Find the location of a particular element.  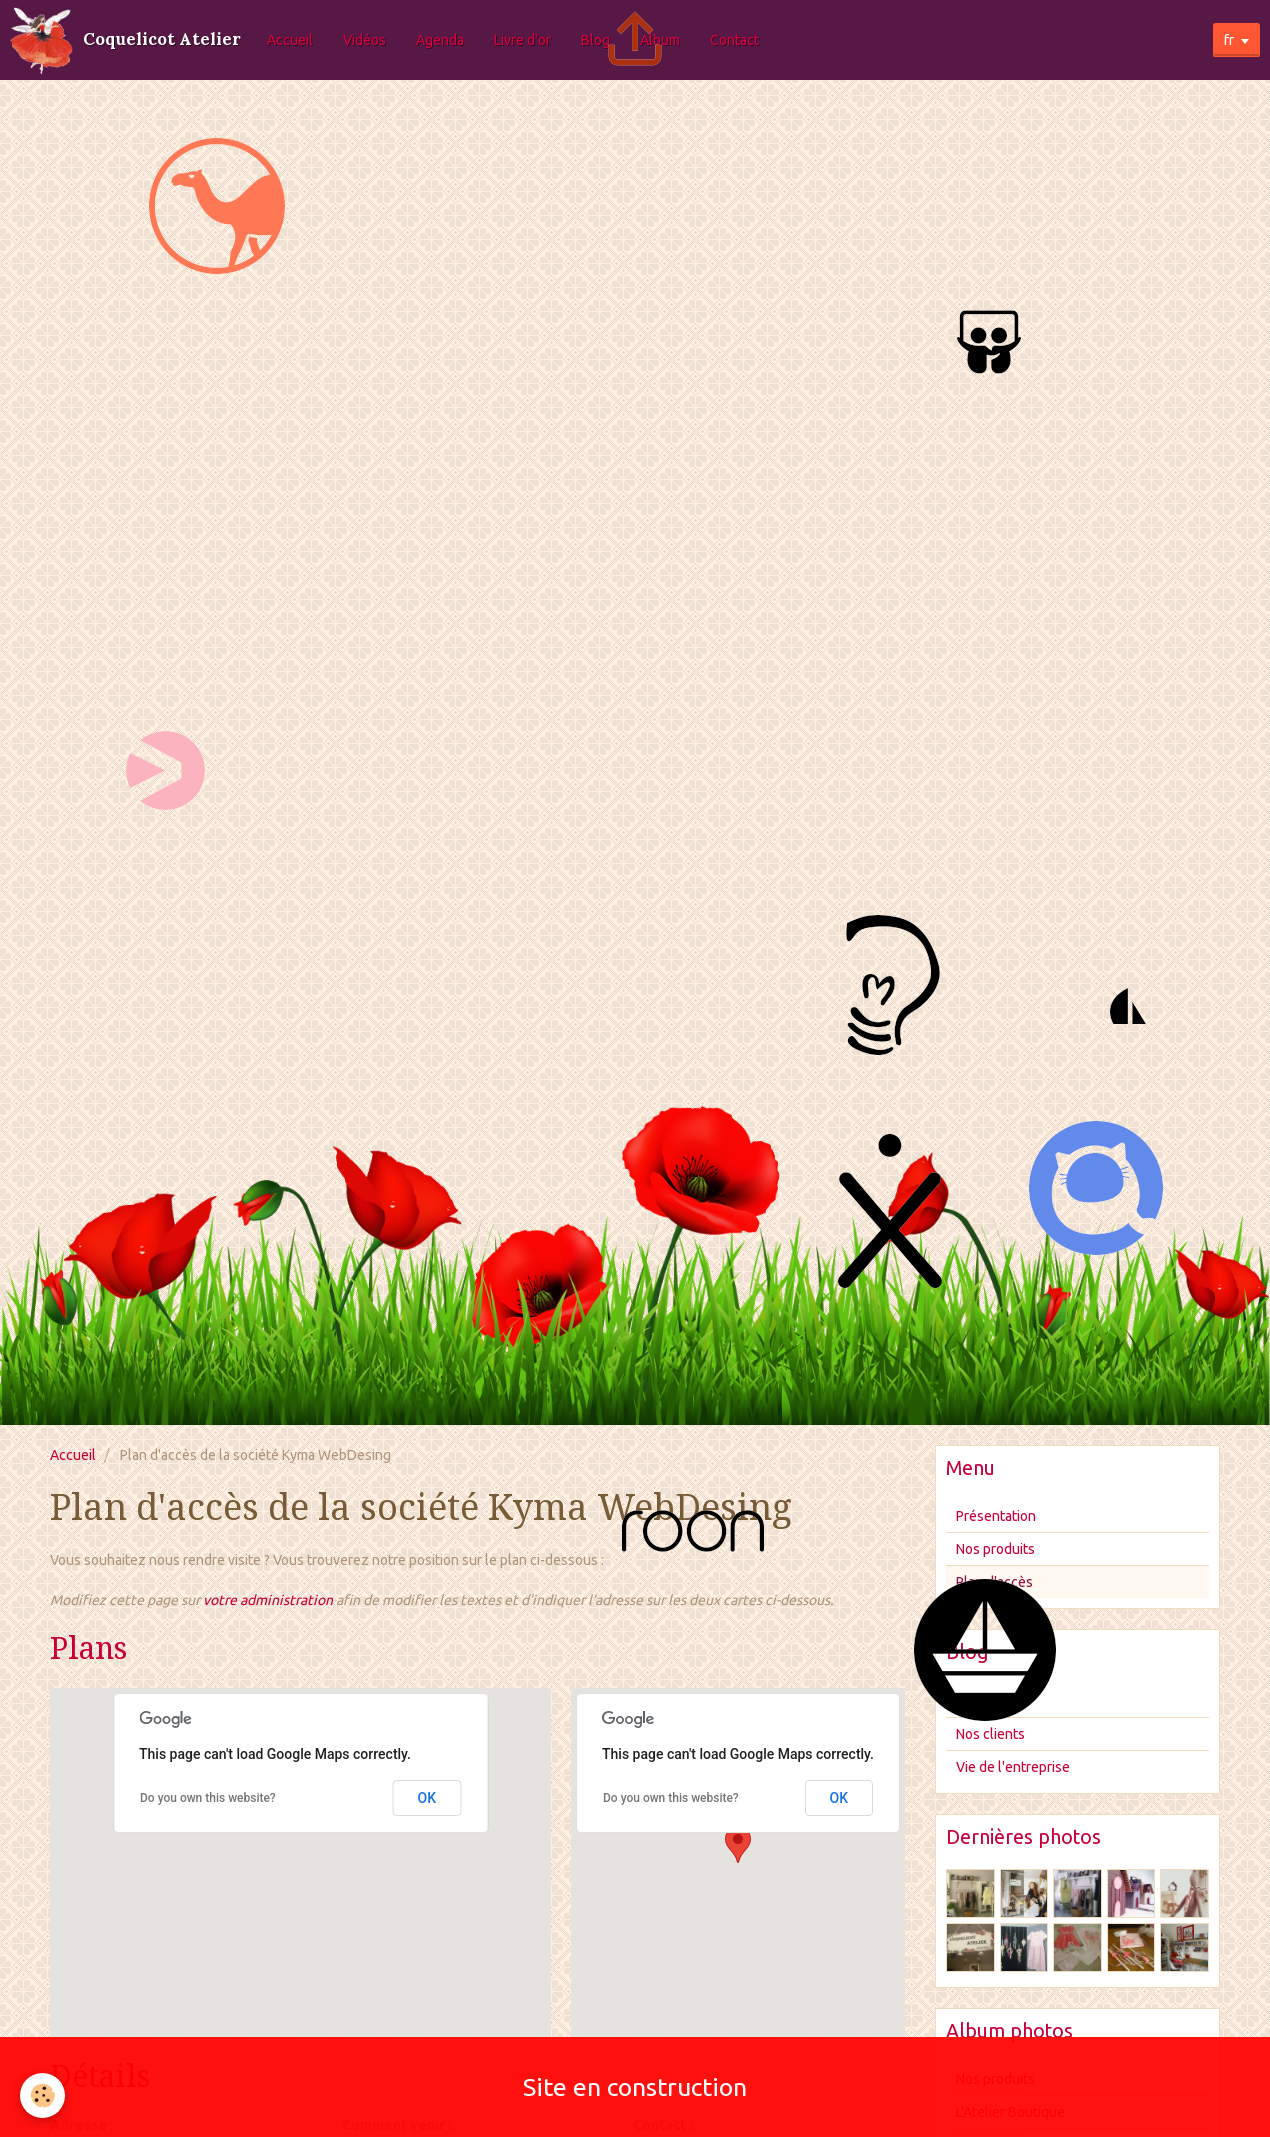

navigate to MentorCruise platform is located at coordinates (985, 1650).